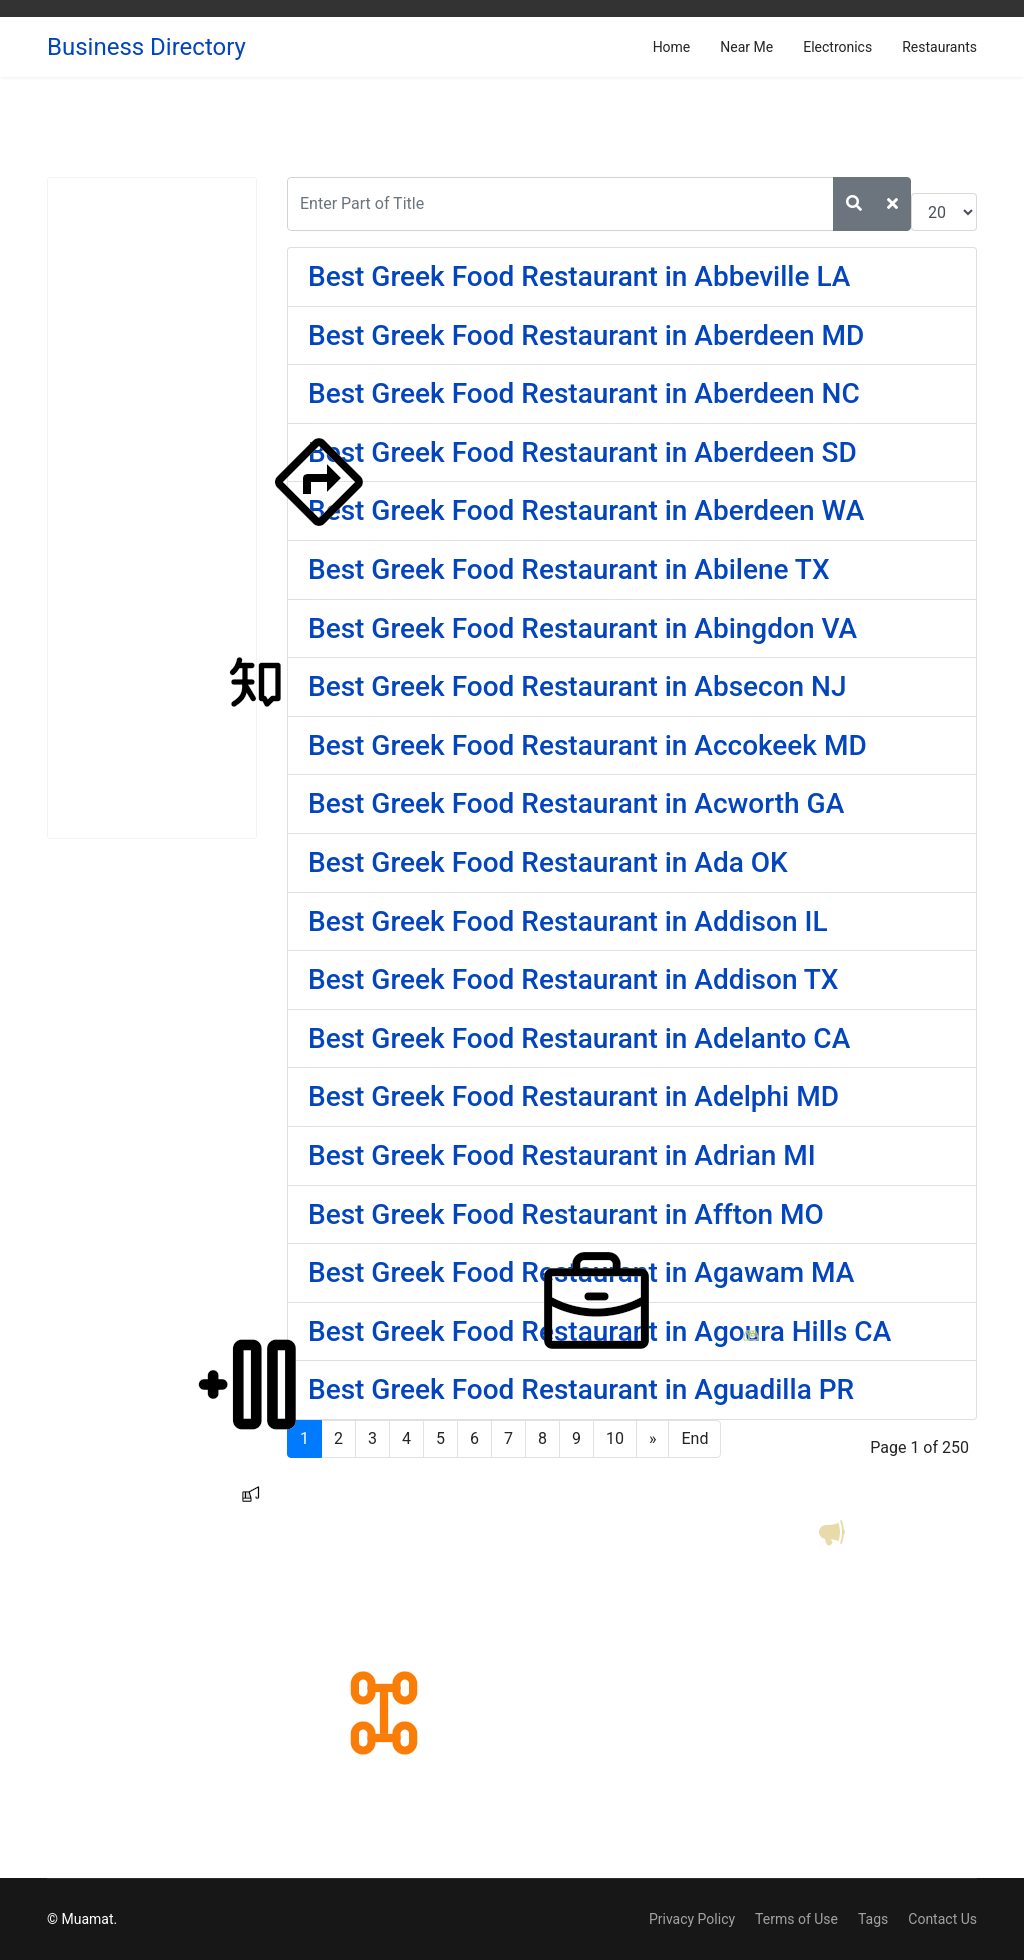  I want to click on format text as heading level 1, so click(953, 1523).